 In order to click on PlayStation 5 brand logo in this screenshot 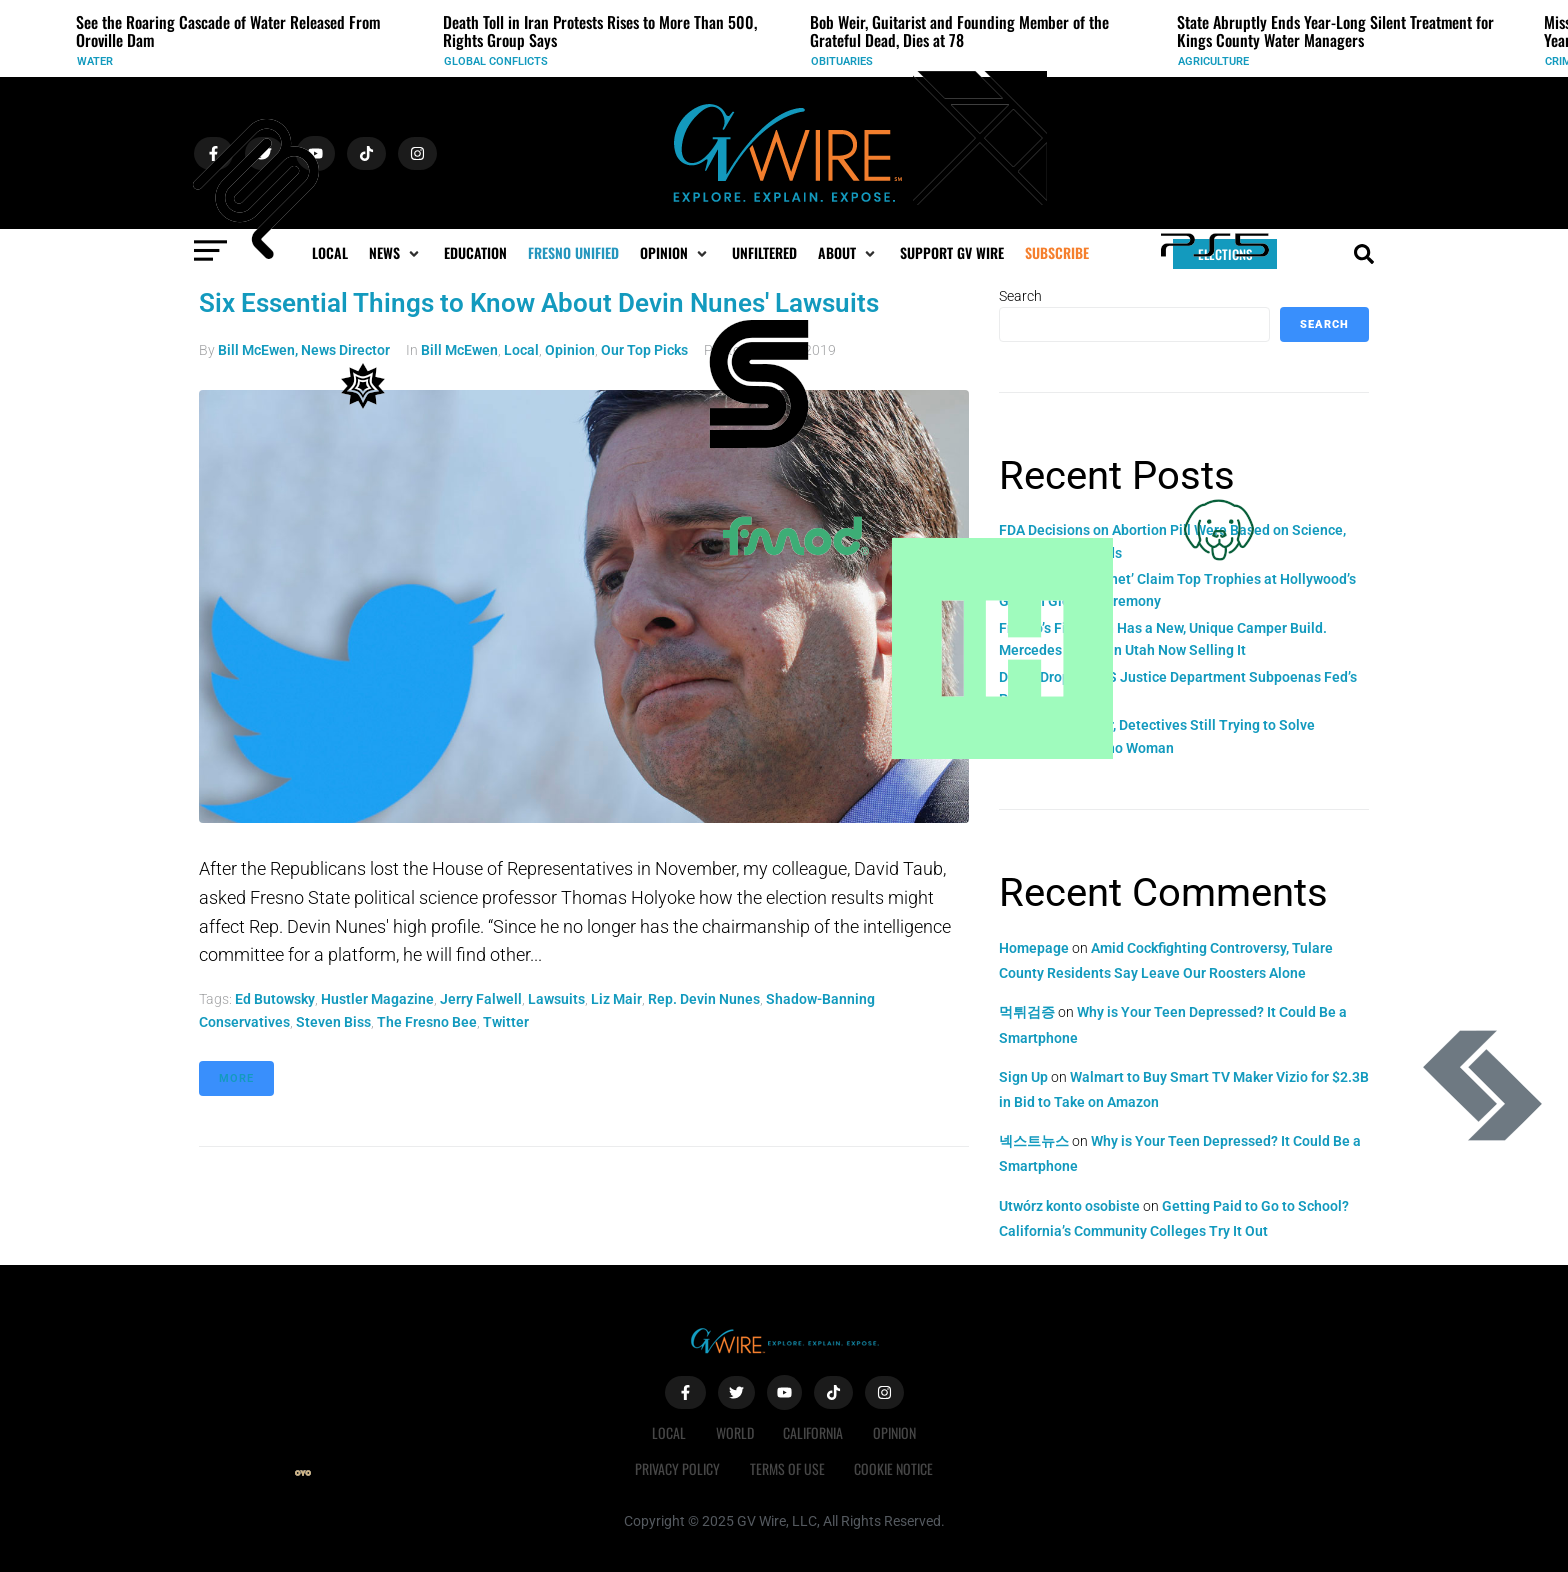, I will do `click(1215, 245)`.